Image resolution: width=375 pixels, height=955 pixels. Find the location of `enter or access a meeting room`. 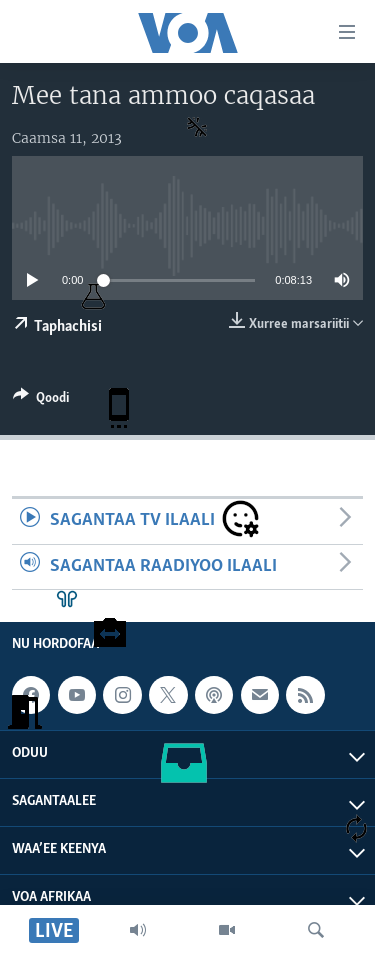

enter or access a meeting room is located at coordinates (25, 712).